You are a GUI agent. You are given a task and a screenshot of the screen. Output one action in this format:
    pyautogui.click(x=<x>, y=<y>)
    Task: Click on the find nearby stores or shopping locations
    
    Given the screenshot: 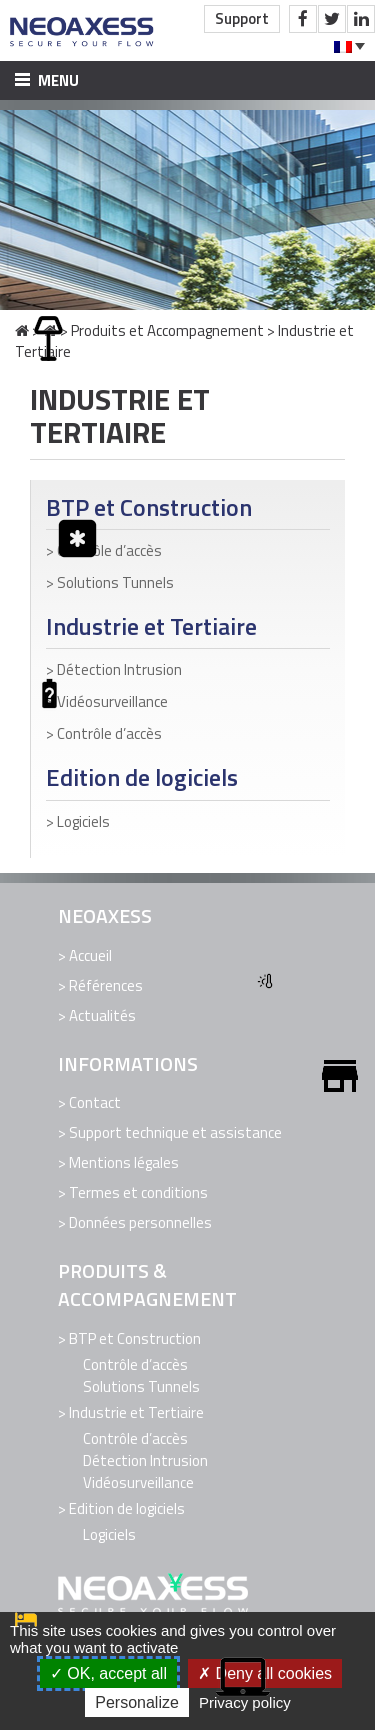 What is the action you would take?
    pyautogui.click(x=340, y=1076)
    